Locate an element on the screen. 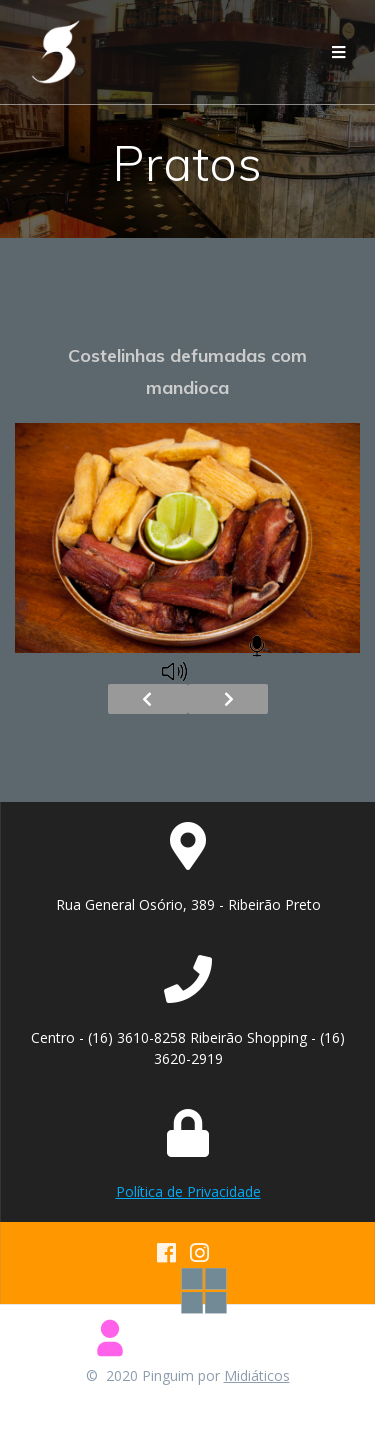 The height and width of the screenshot is (1445, 375). view your profile is located at coordinates (110, 1338).